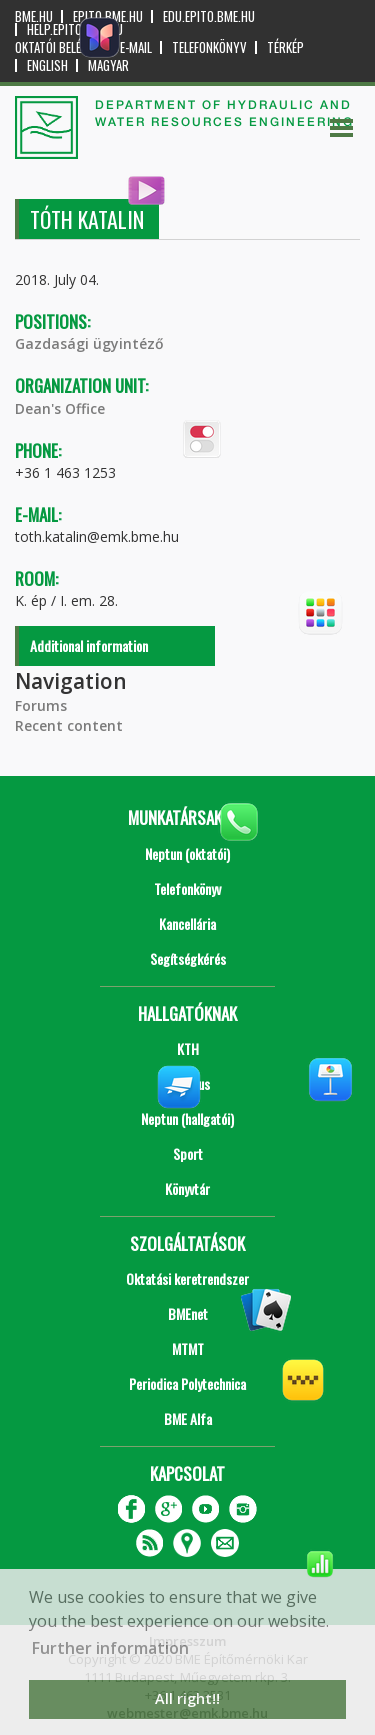 The width and height of the screenshot is (375, 1735). Describe the element at coordinates (99, 37) in the screenshot. I see `open the journal app` at that location.